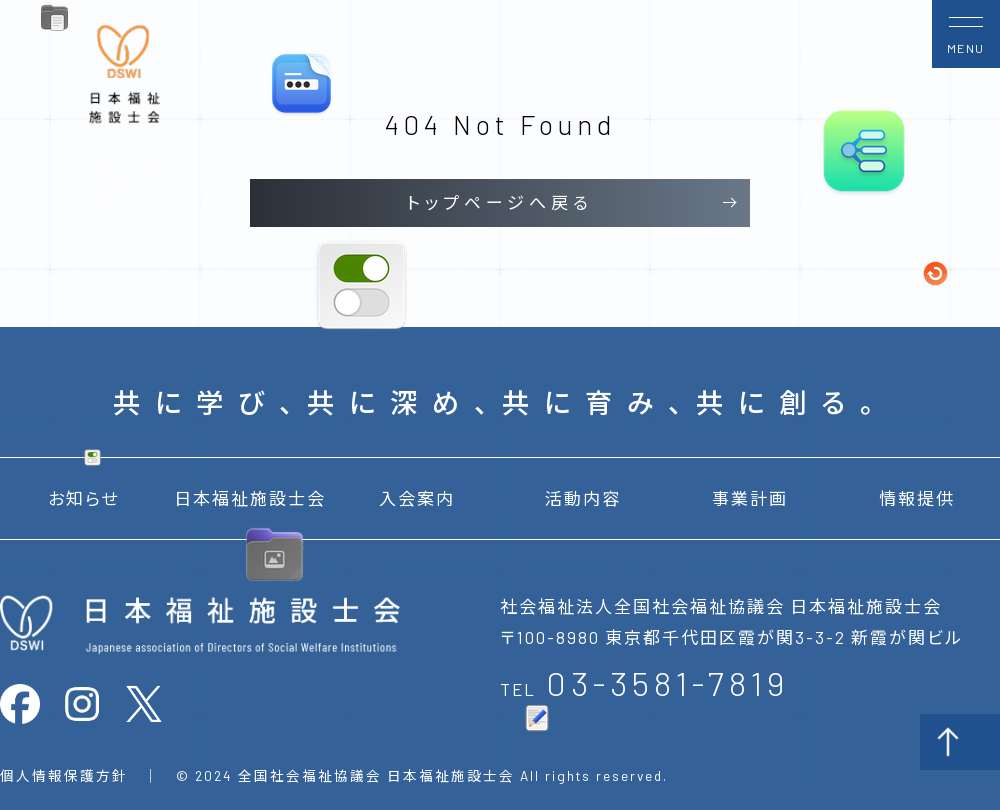 This screenshot has width=1000, height=810. I want to click on open unity tweak tool settings, so click(361, 285).